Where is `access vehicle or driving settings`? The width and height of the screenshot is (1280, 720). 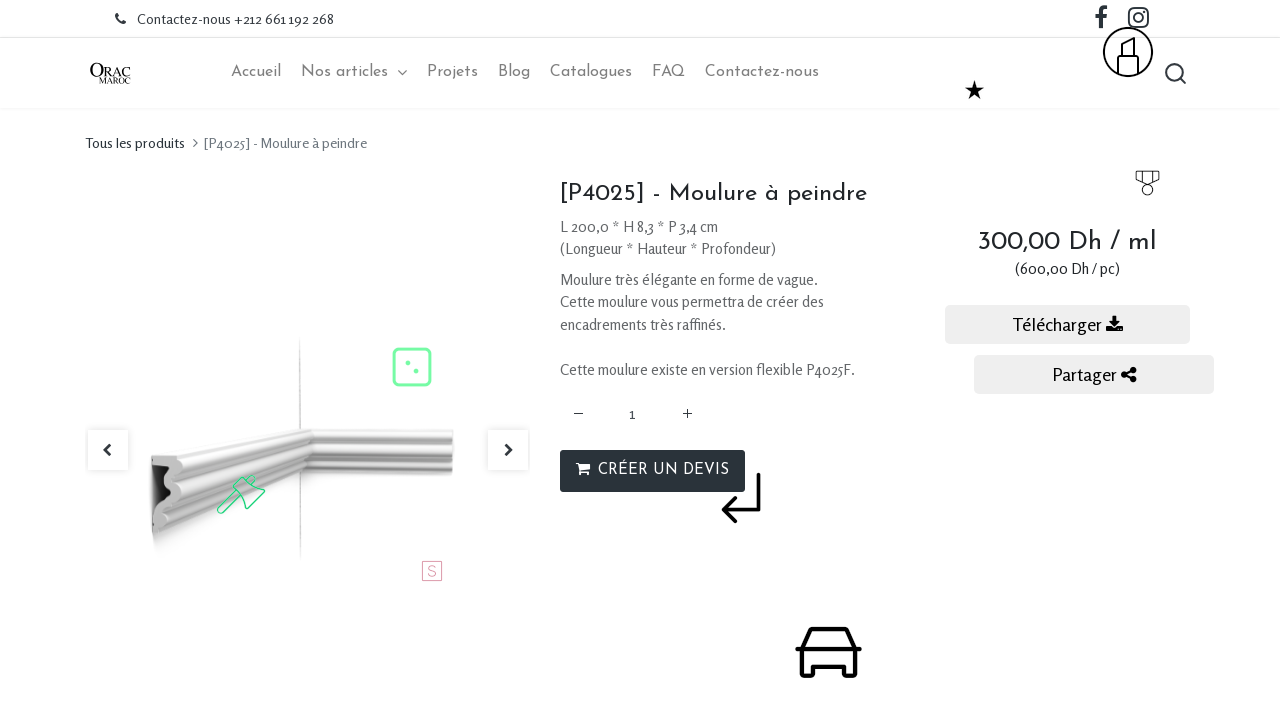 access vehicle or driving settings is located at coordinates (828, 653).